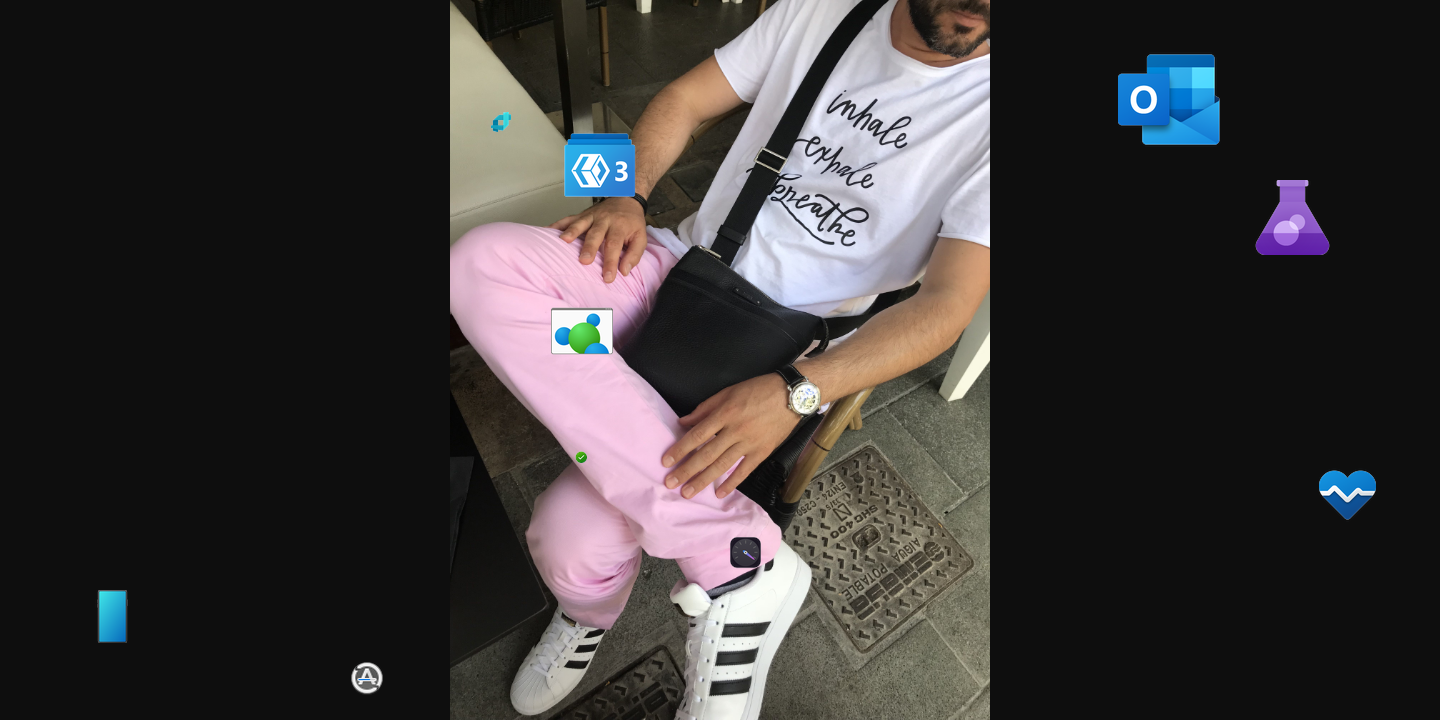 Image resolution: width=1440 pixels, height=720 pixels. Describe the element at coordinates (112, 616) in the screenshot. I see `indicates a connected mobile device` at that location.